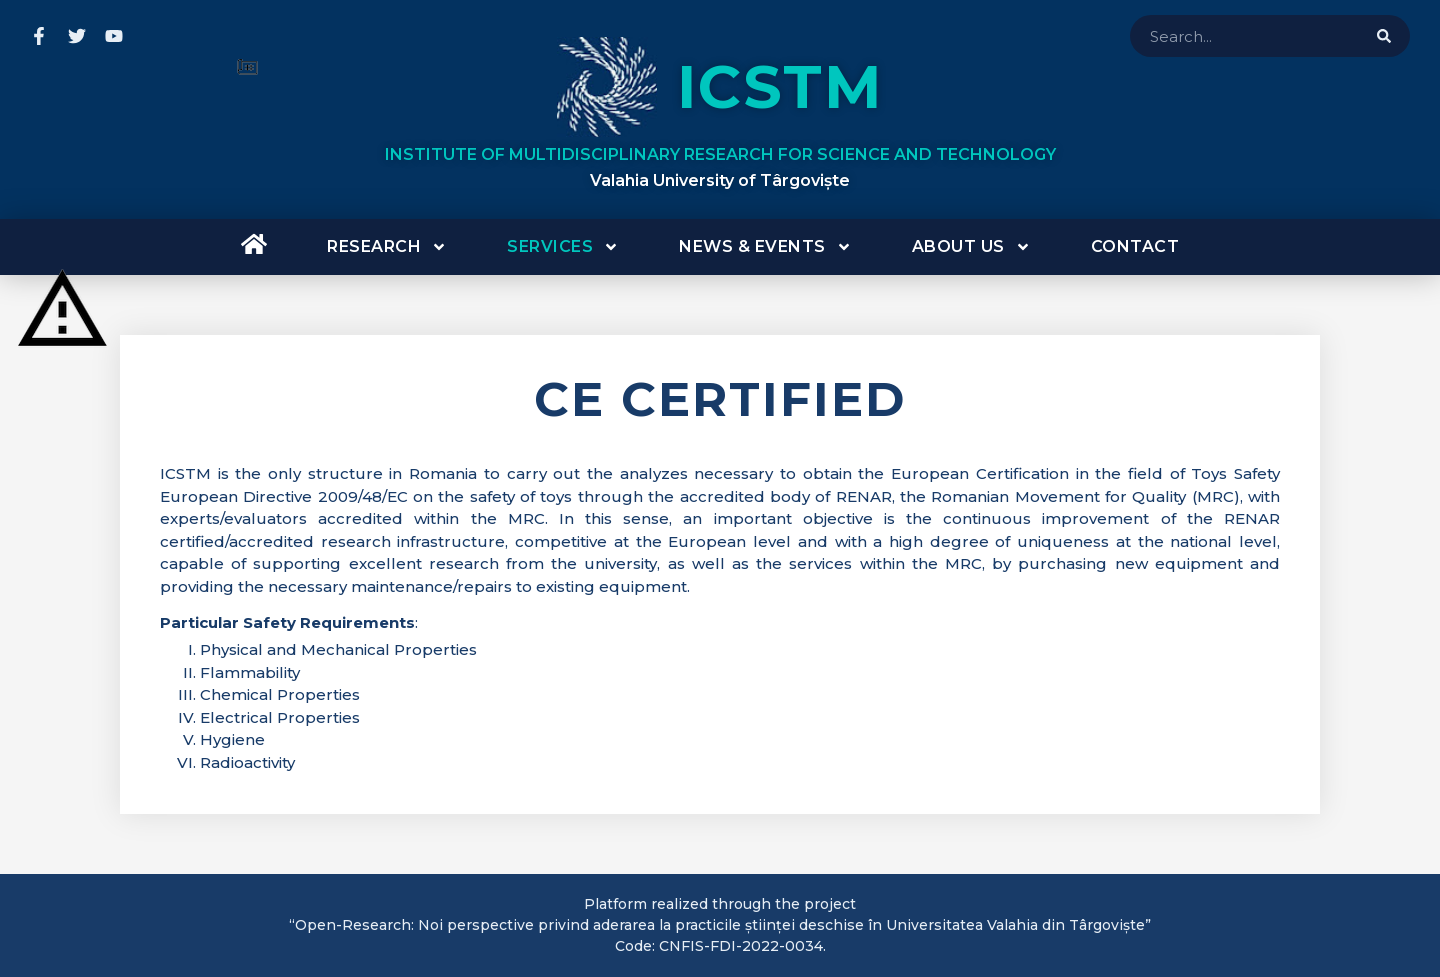 The height and width of the screenshot is (977, 1440). What do you see at coordinates (62, 309) in the screenshot?
I see `indicates a warning or caution state` at bounding box center [62, 309].